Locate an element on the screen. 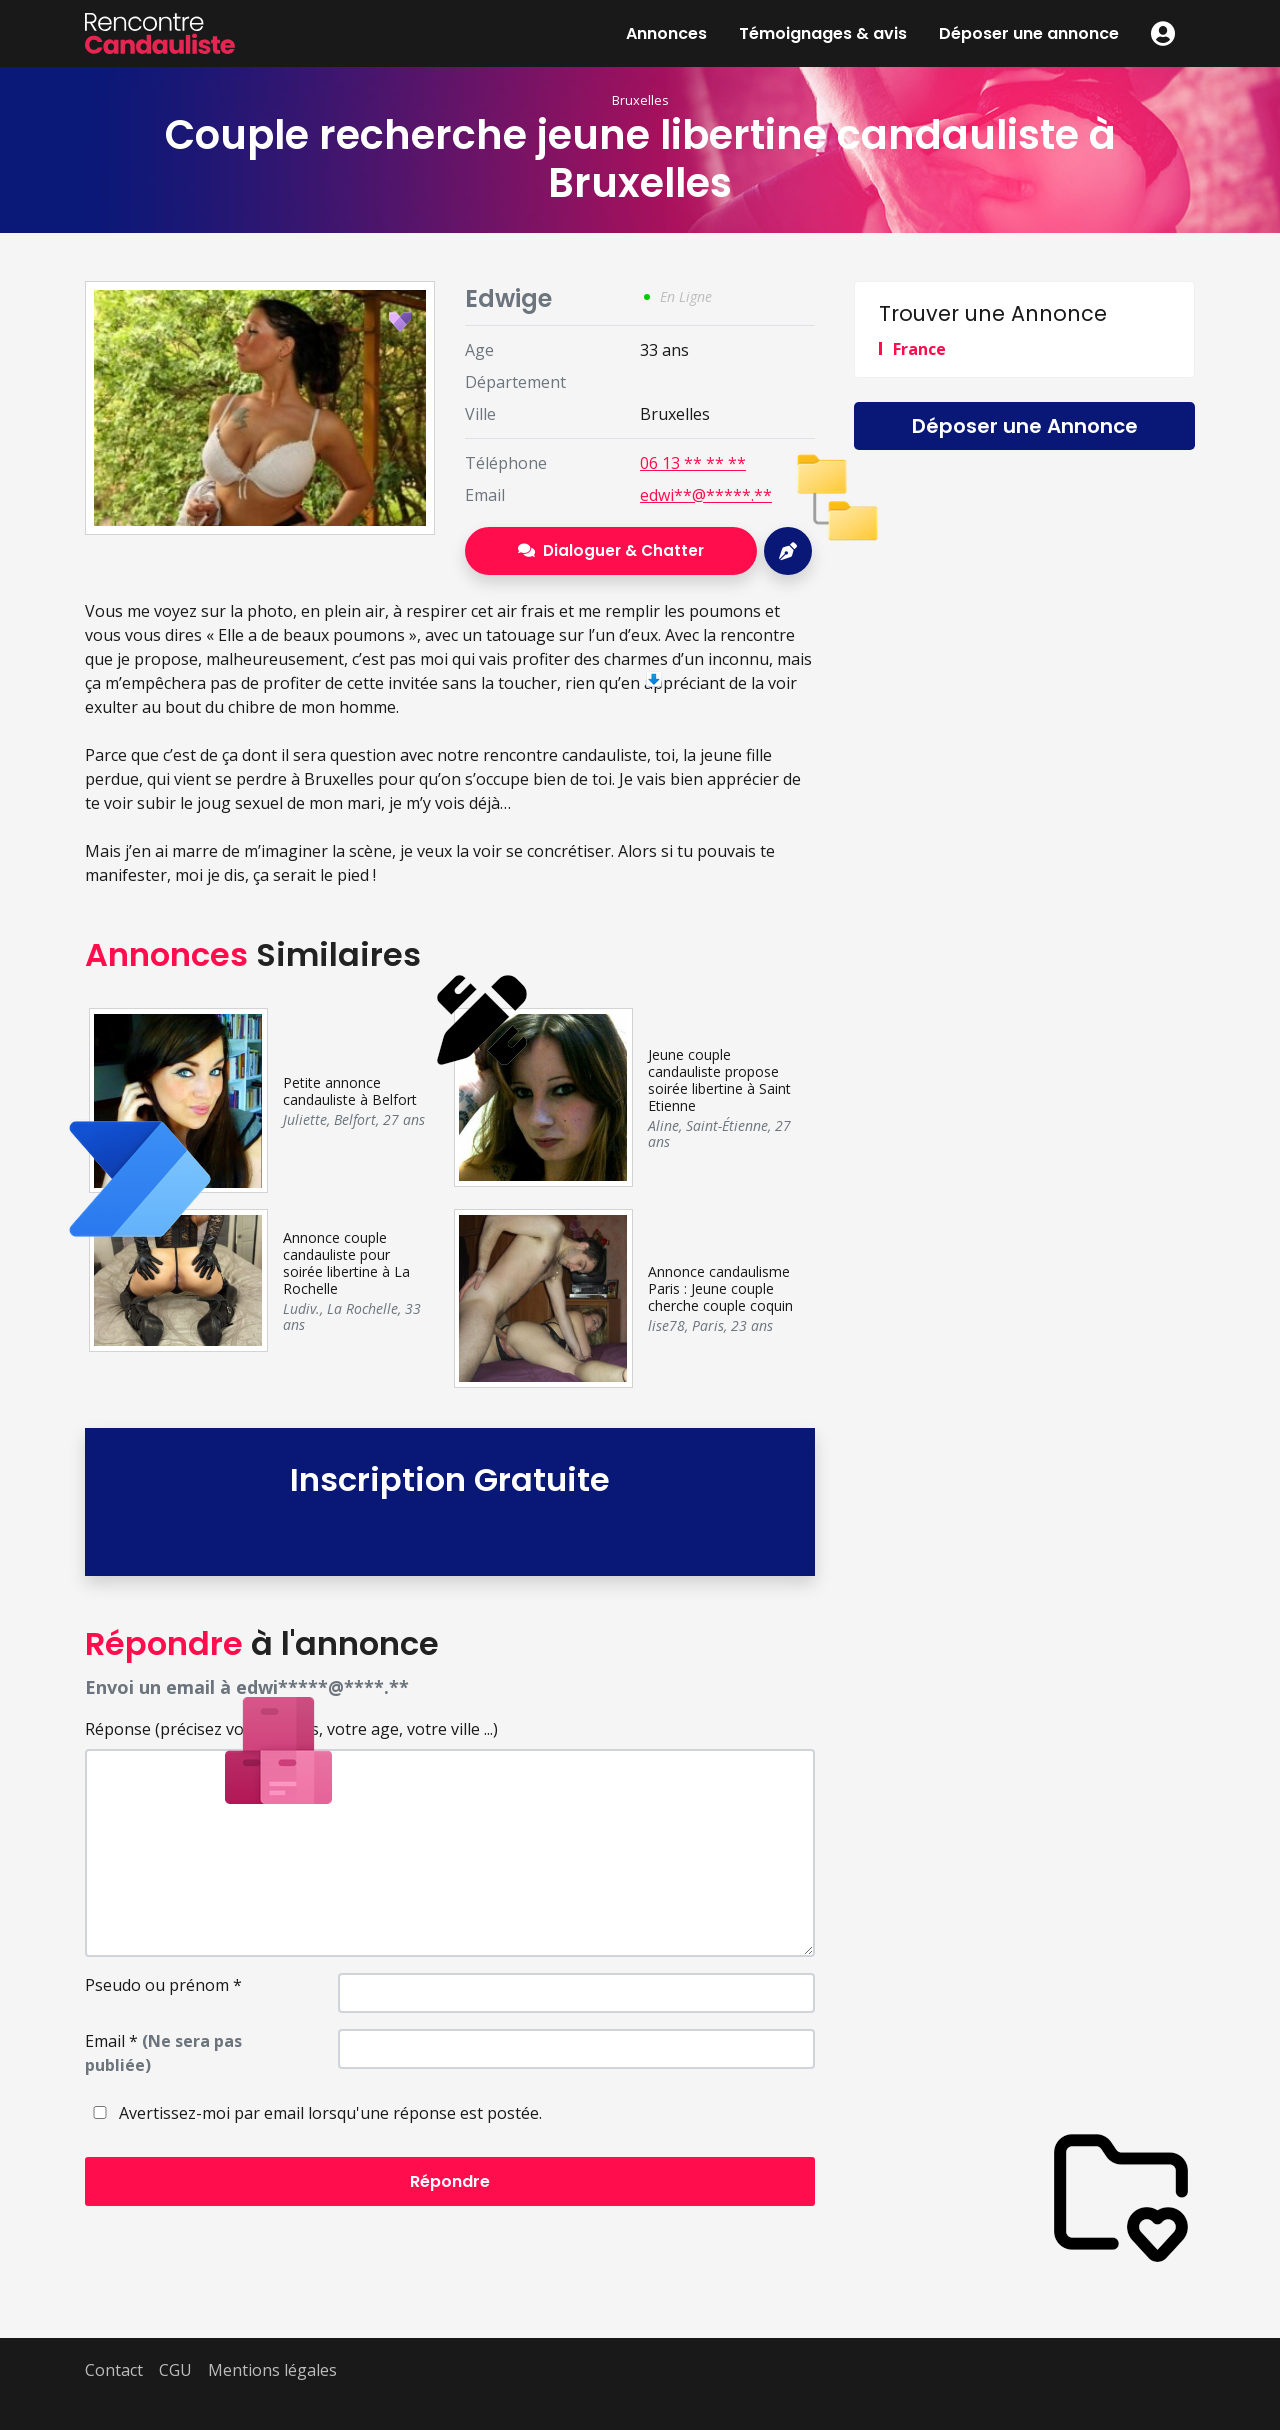  open microsoft power automate is located at coordinates (140, 1179).